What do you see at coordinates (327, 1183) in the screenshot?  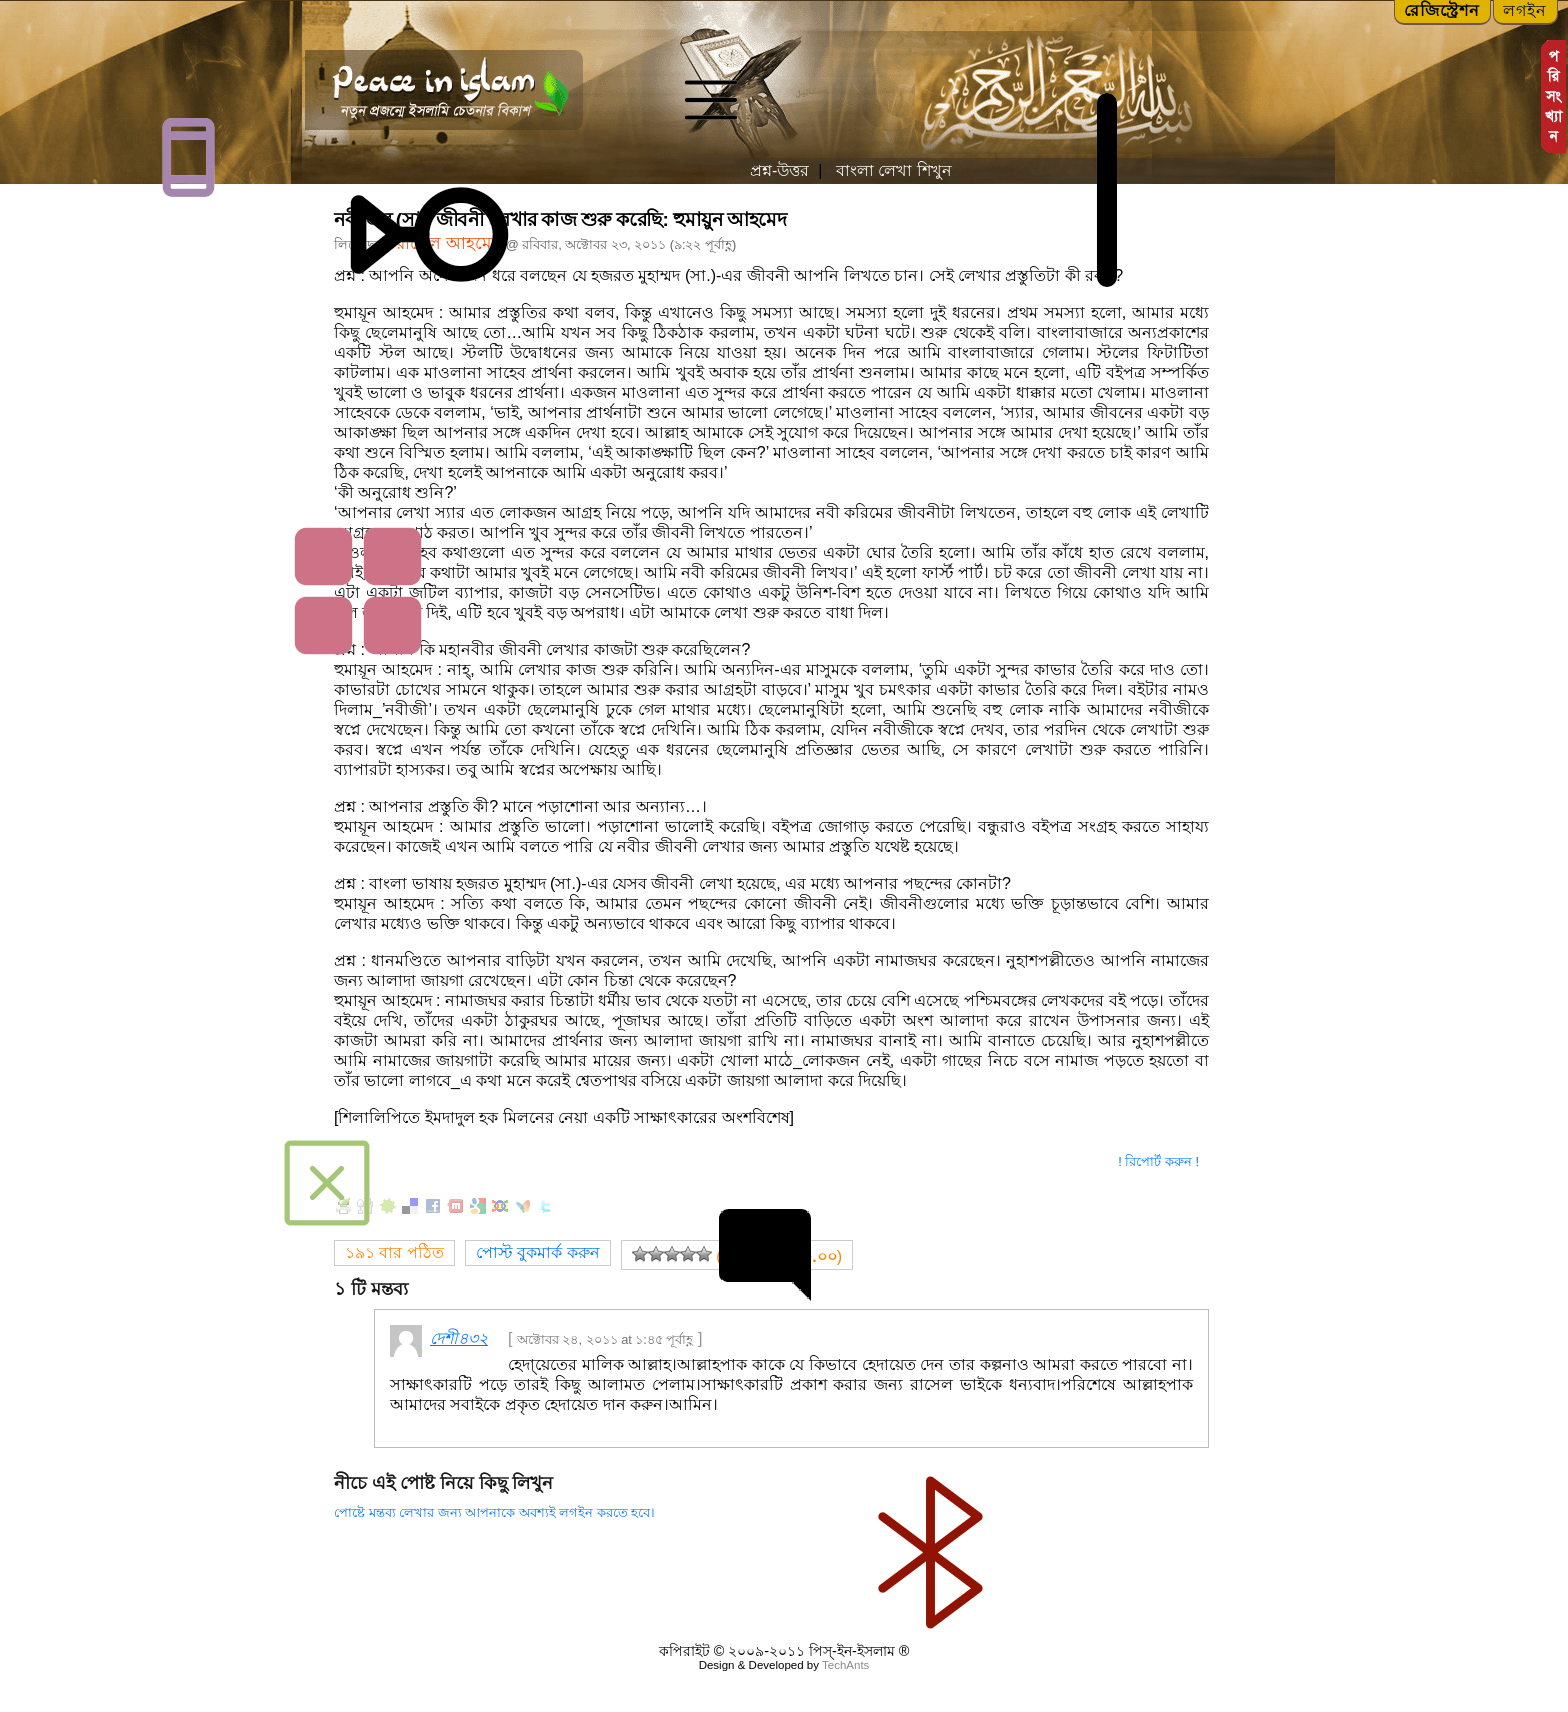 I see `close or dismiss a dialog box` at bounding box center [327, 1183].